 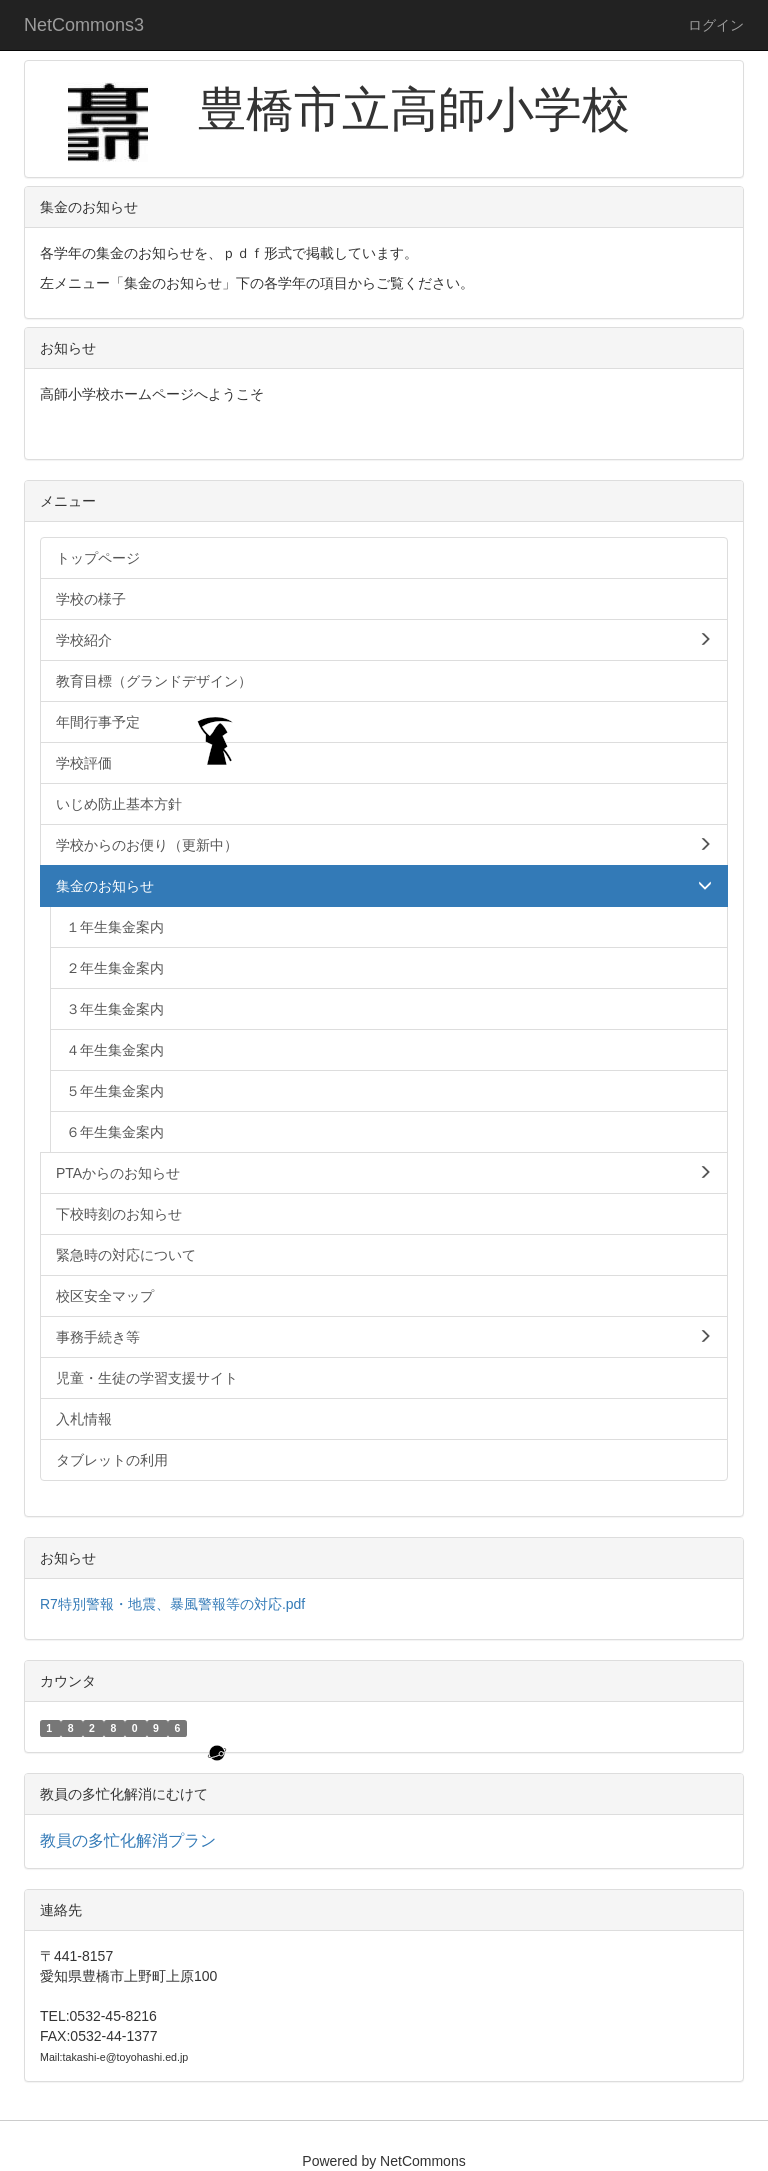 What do you see at coordinates (217, 1753) in the screenshot?
I see `view orbital mechanics or space simulation settings` at bounding box center [217, 1753].